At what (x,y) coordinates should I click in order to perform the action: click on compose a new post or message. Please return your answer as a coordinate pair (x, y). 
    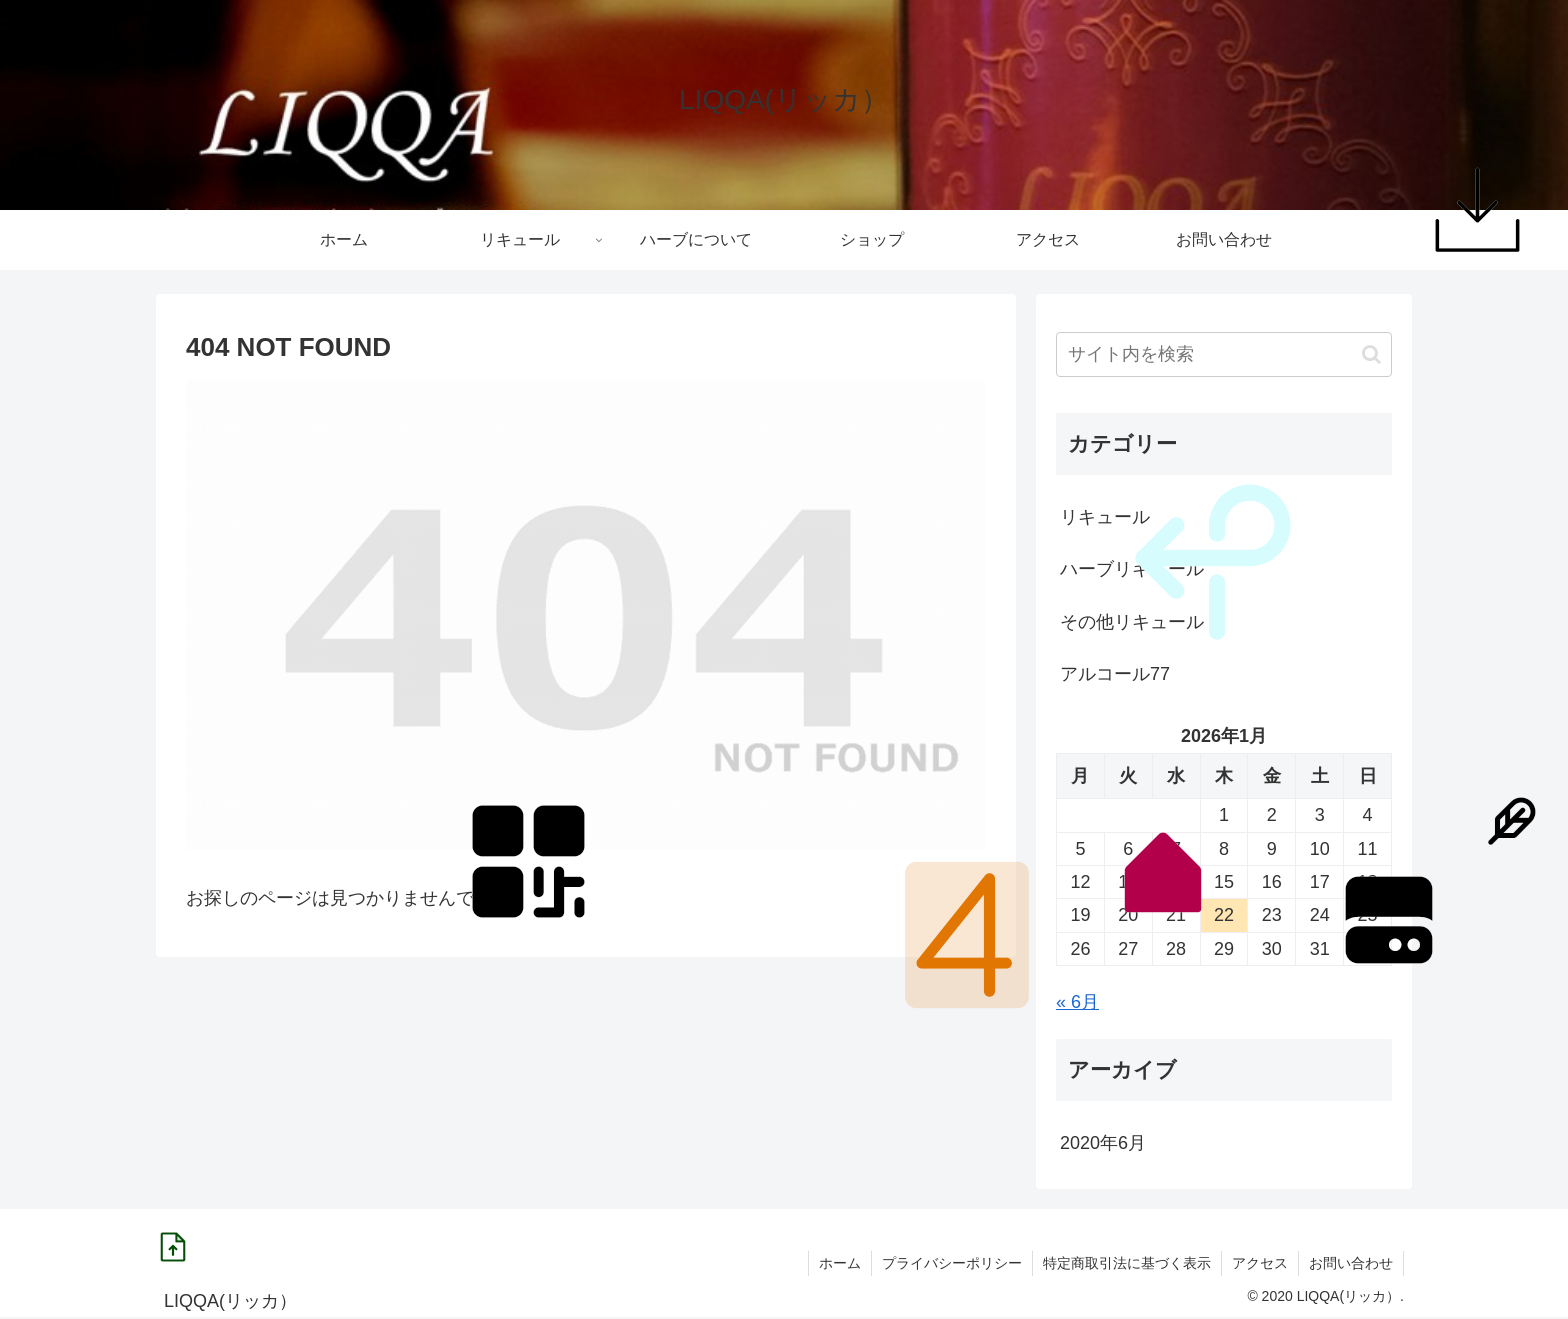
    Looking at the image, I should click on (1511, 822).